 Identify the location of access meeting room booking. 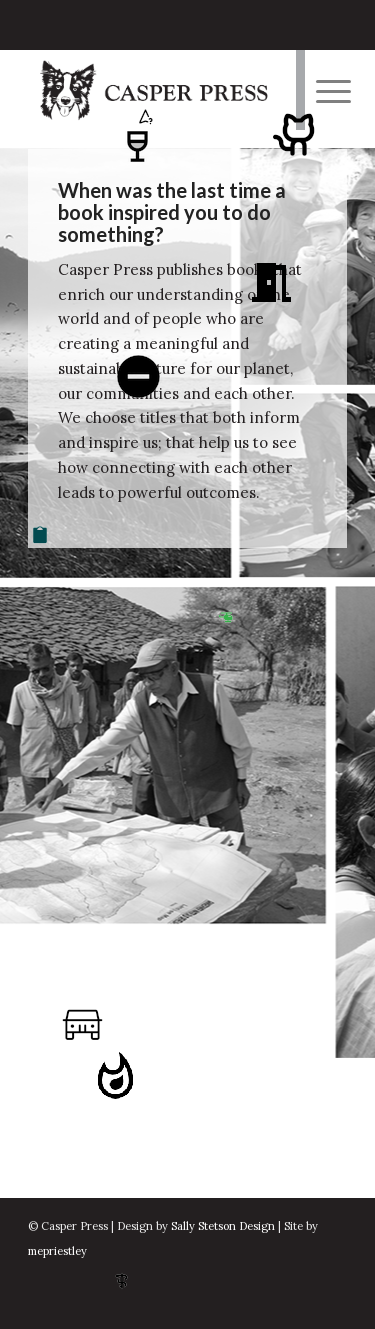
(271, 282).